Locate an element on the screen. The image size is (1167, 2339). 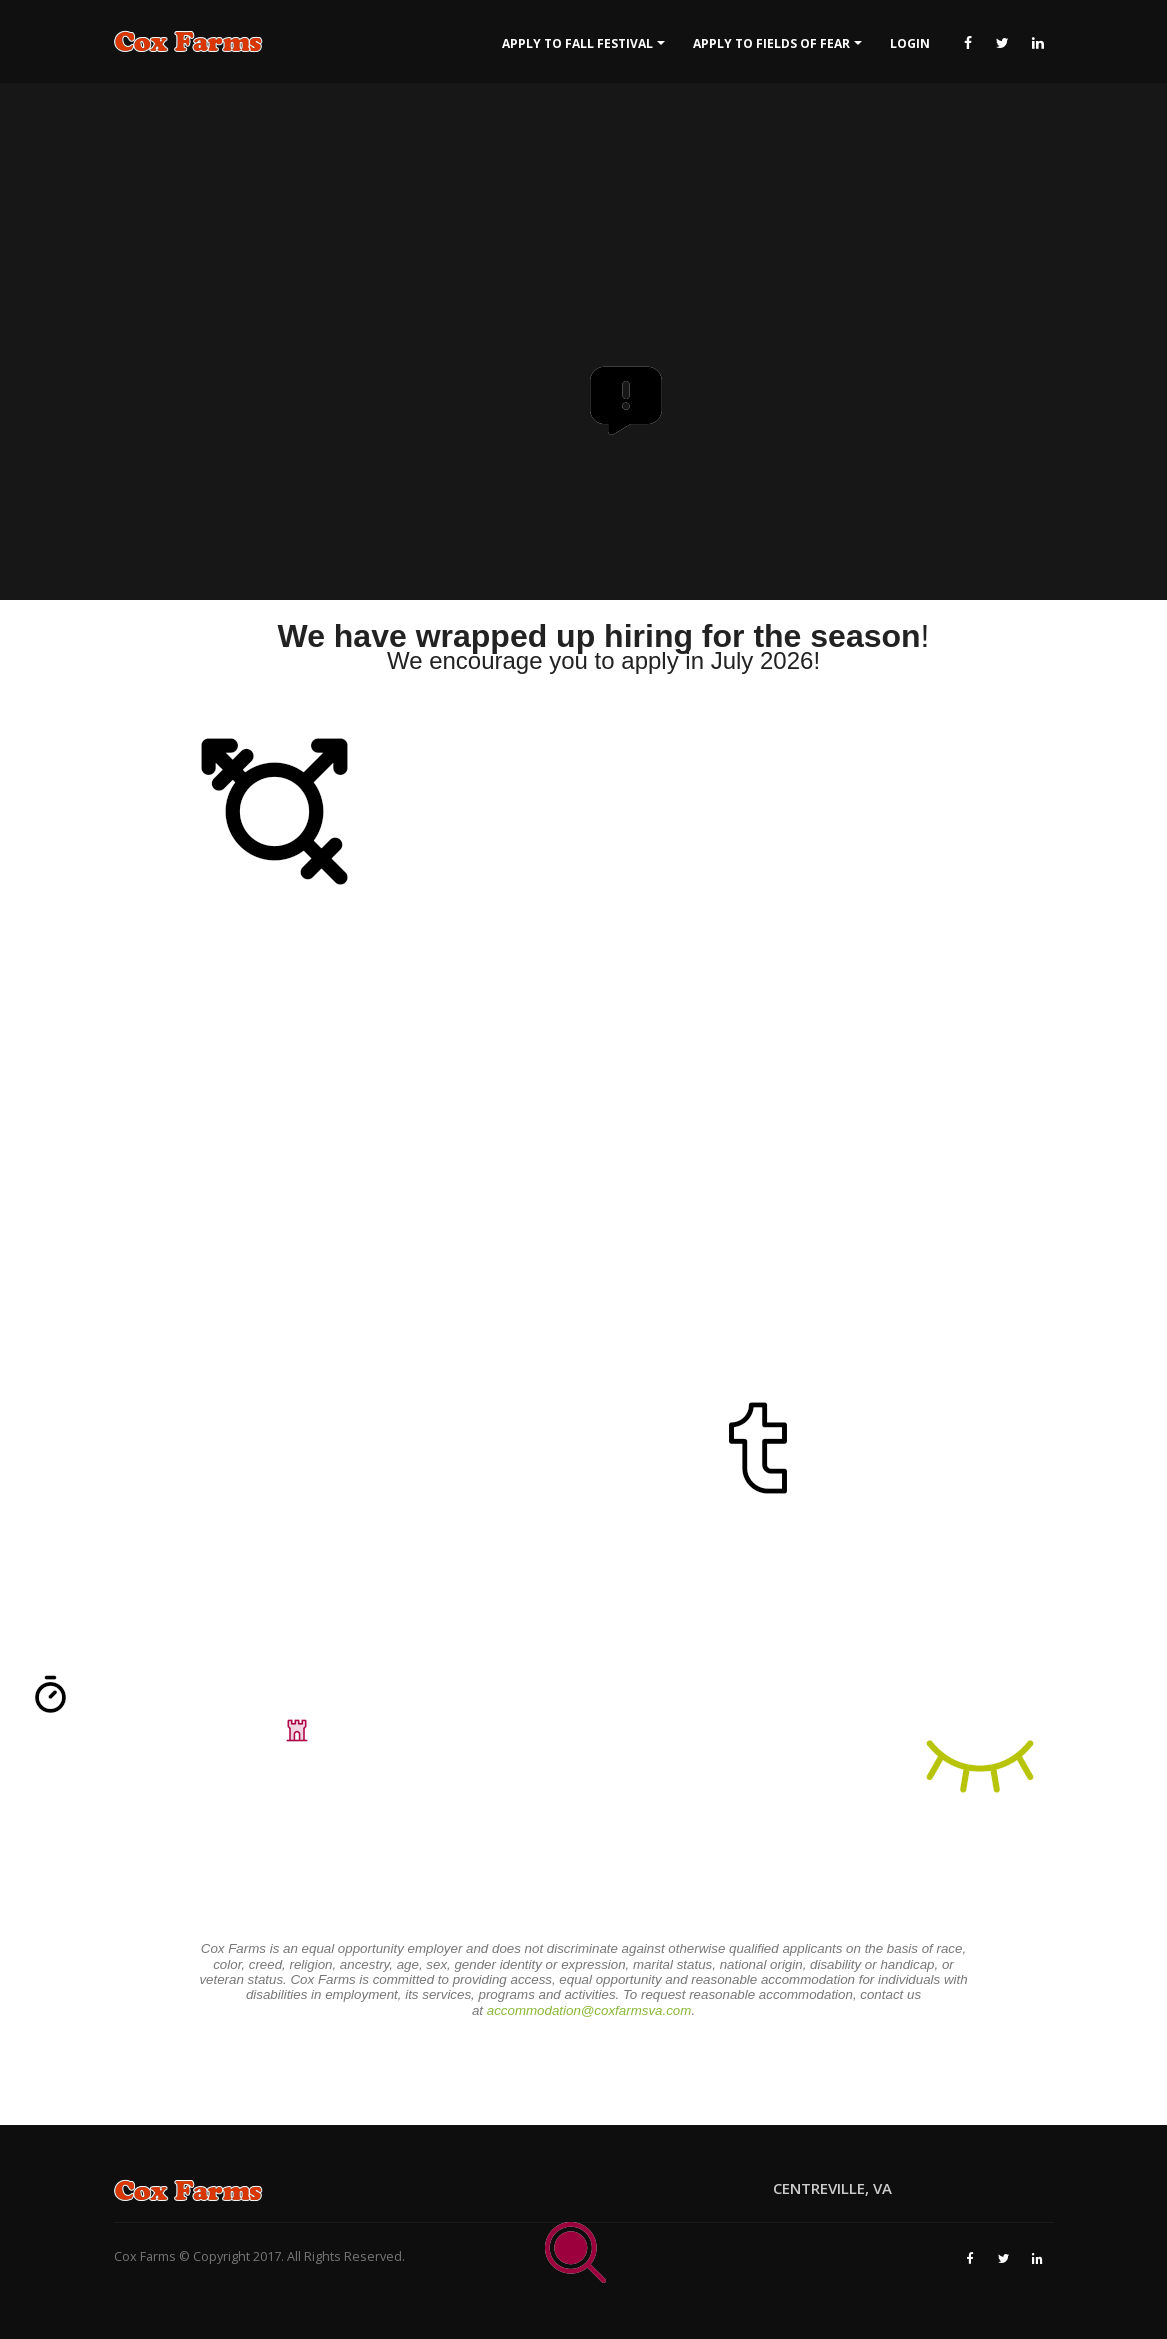
hide password or sensitive content is located at coordinates (980, 1756).